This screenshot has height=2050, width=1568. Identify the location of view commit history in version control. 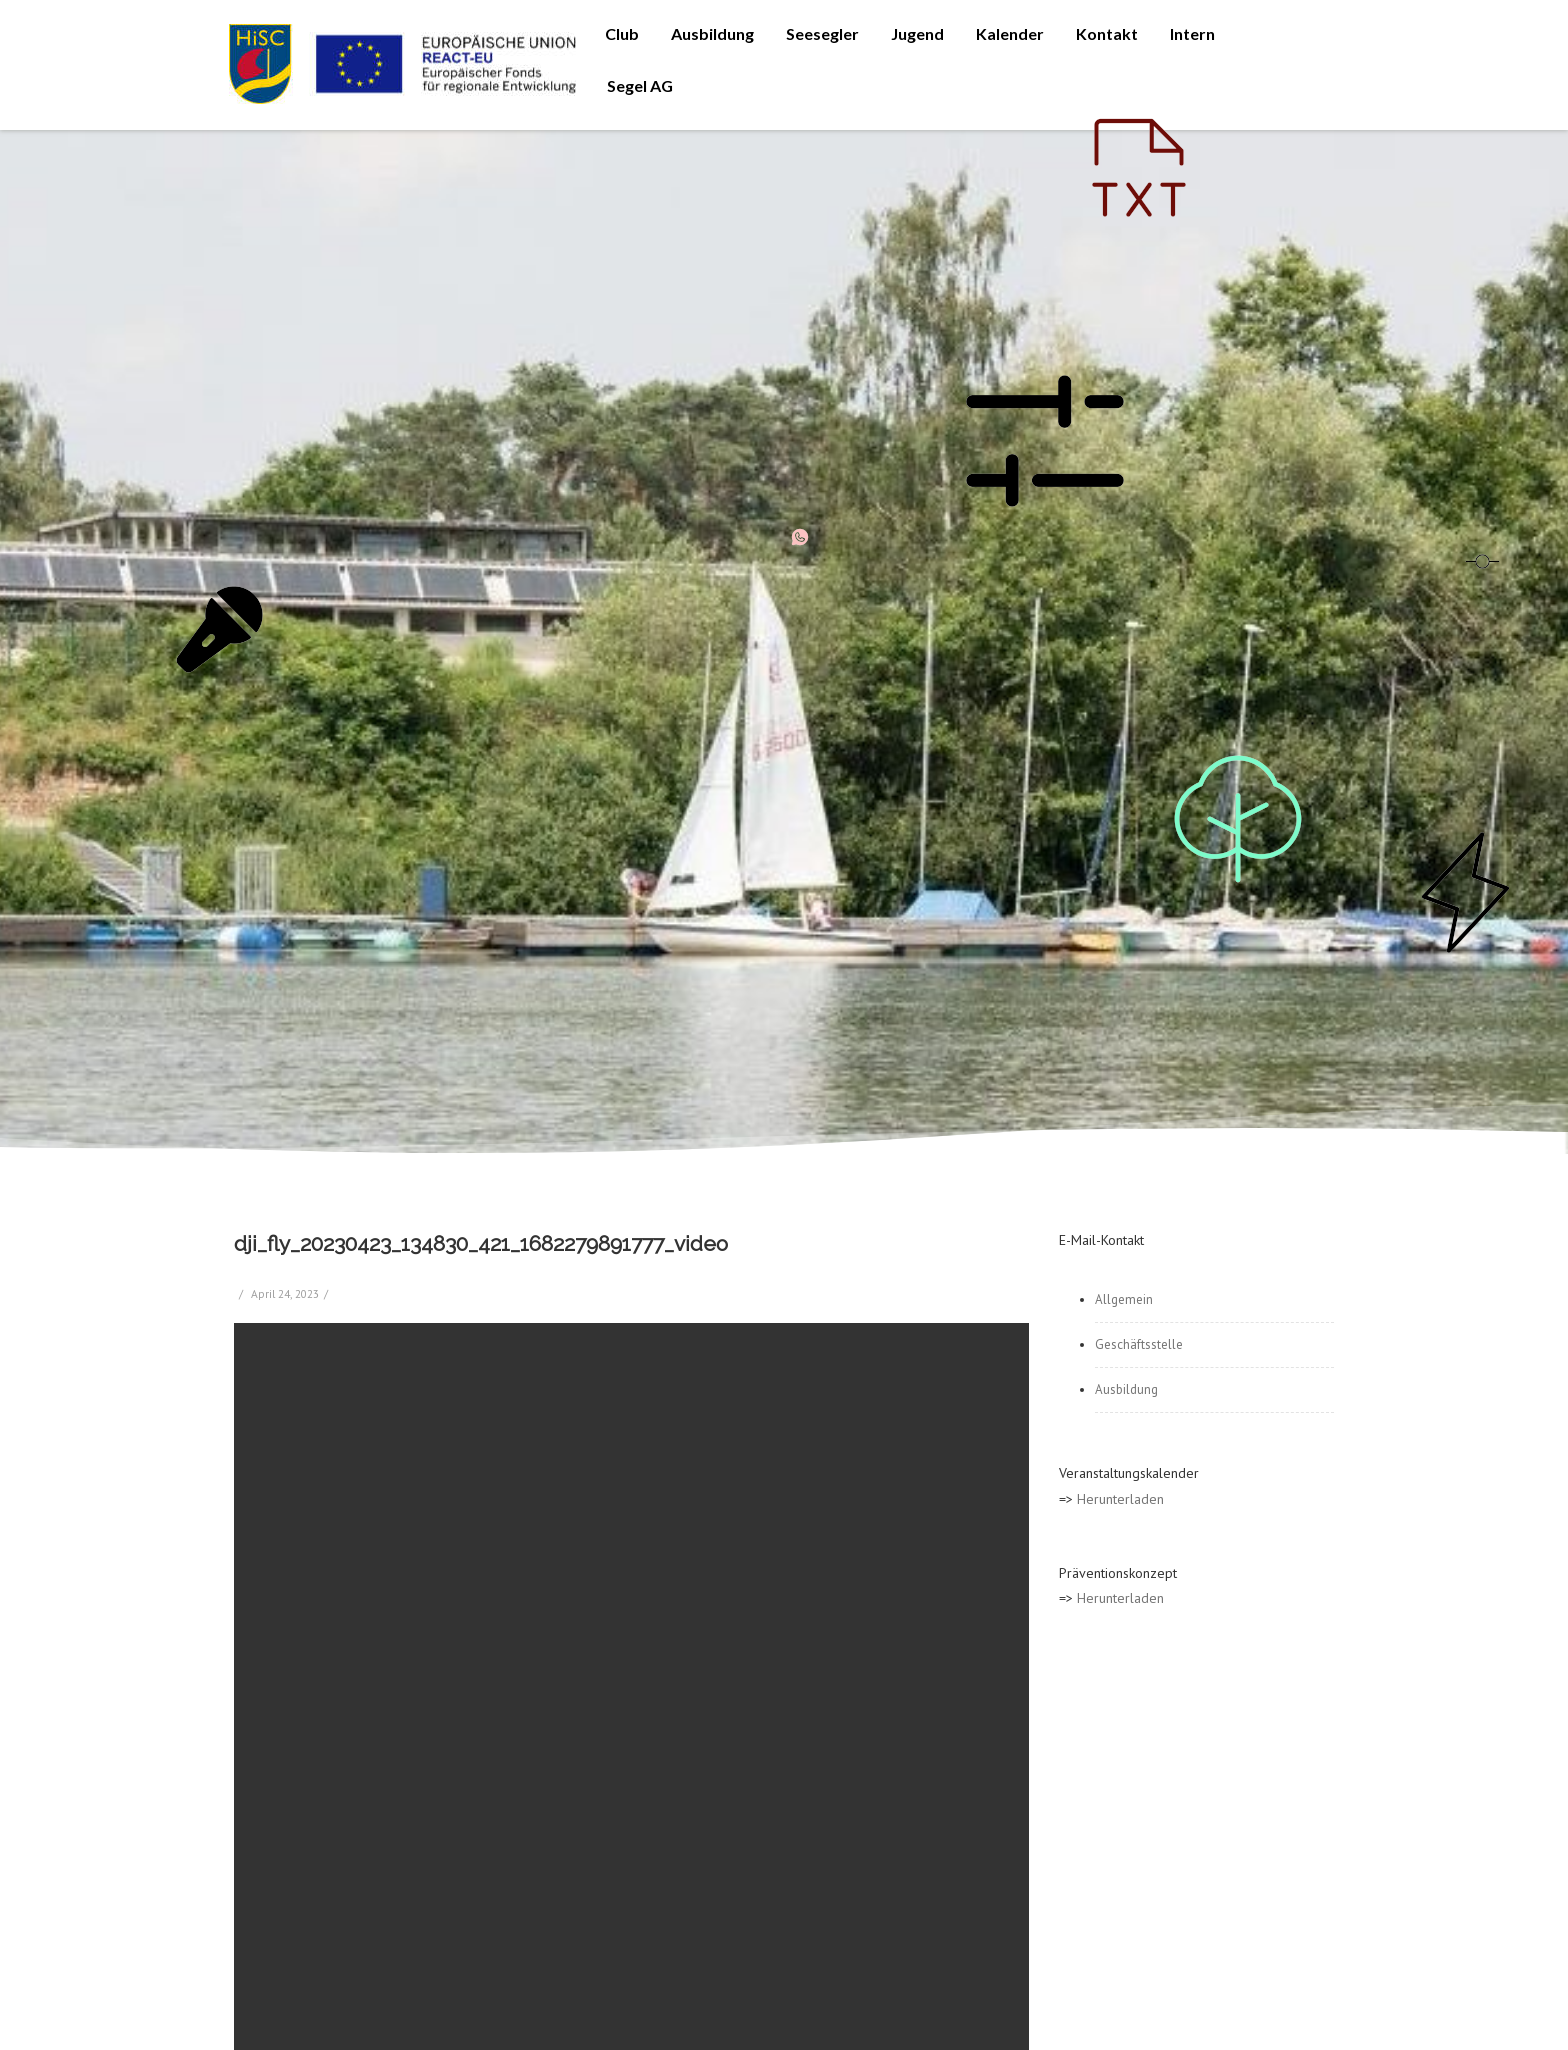
(1482, 561).